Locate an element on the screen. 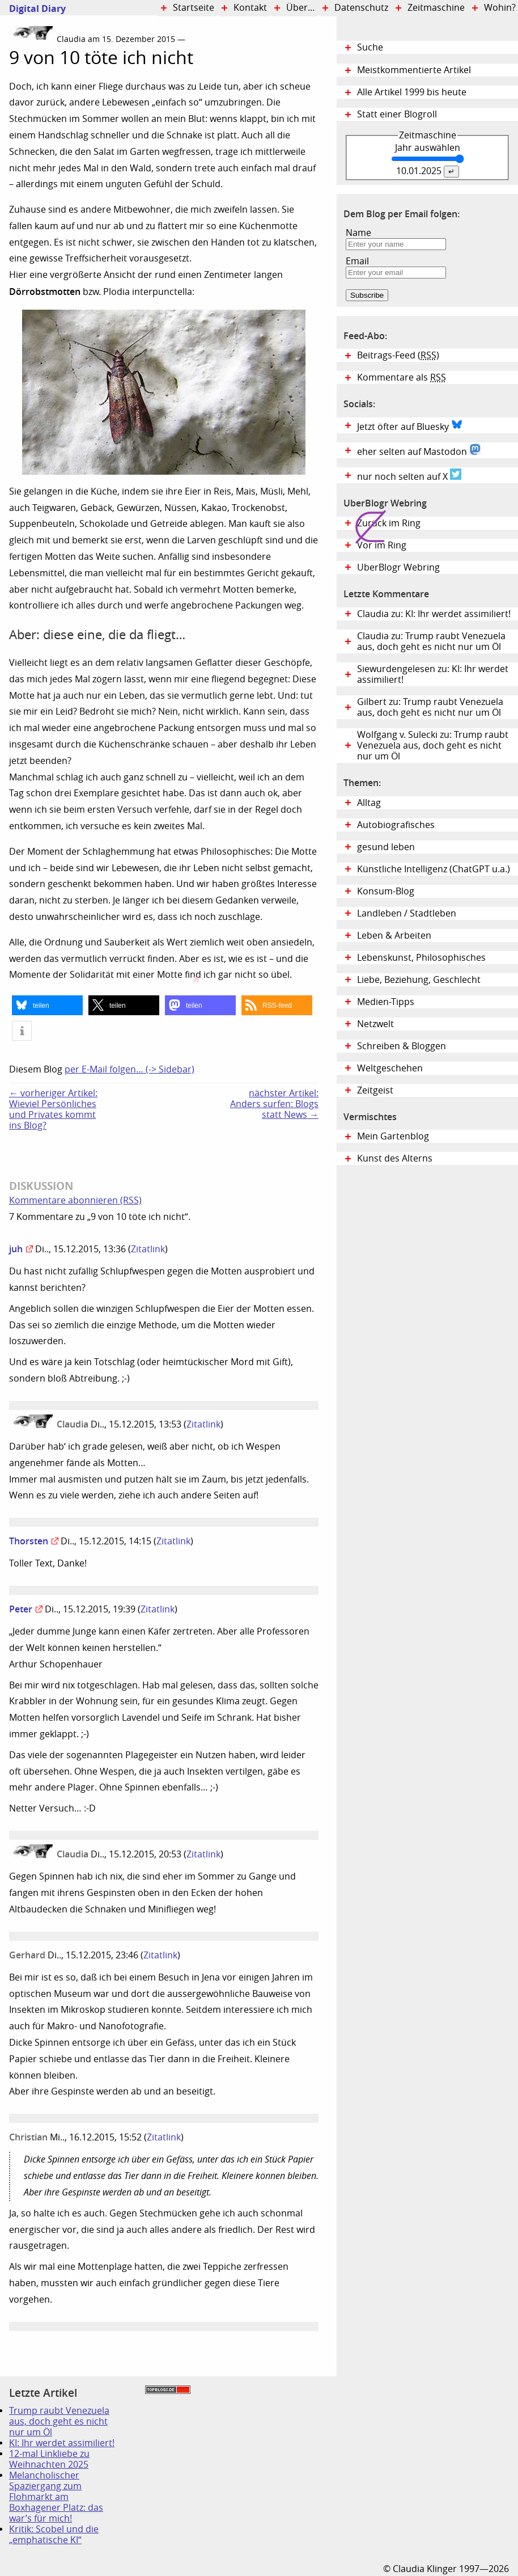  skip to end or next item is located at coordinates (196, 979).